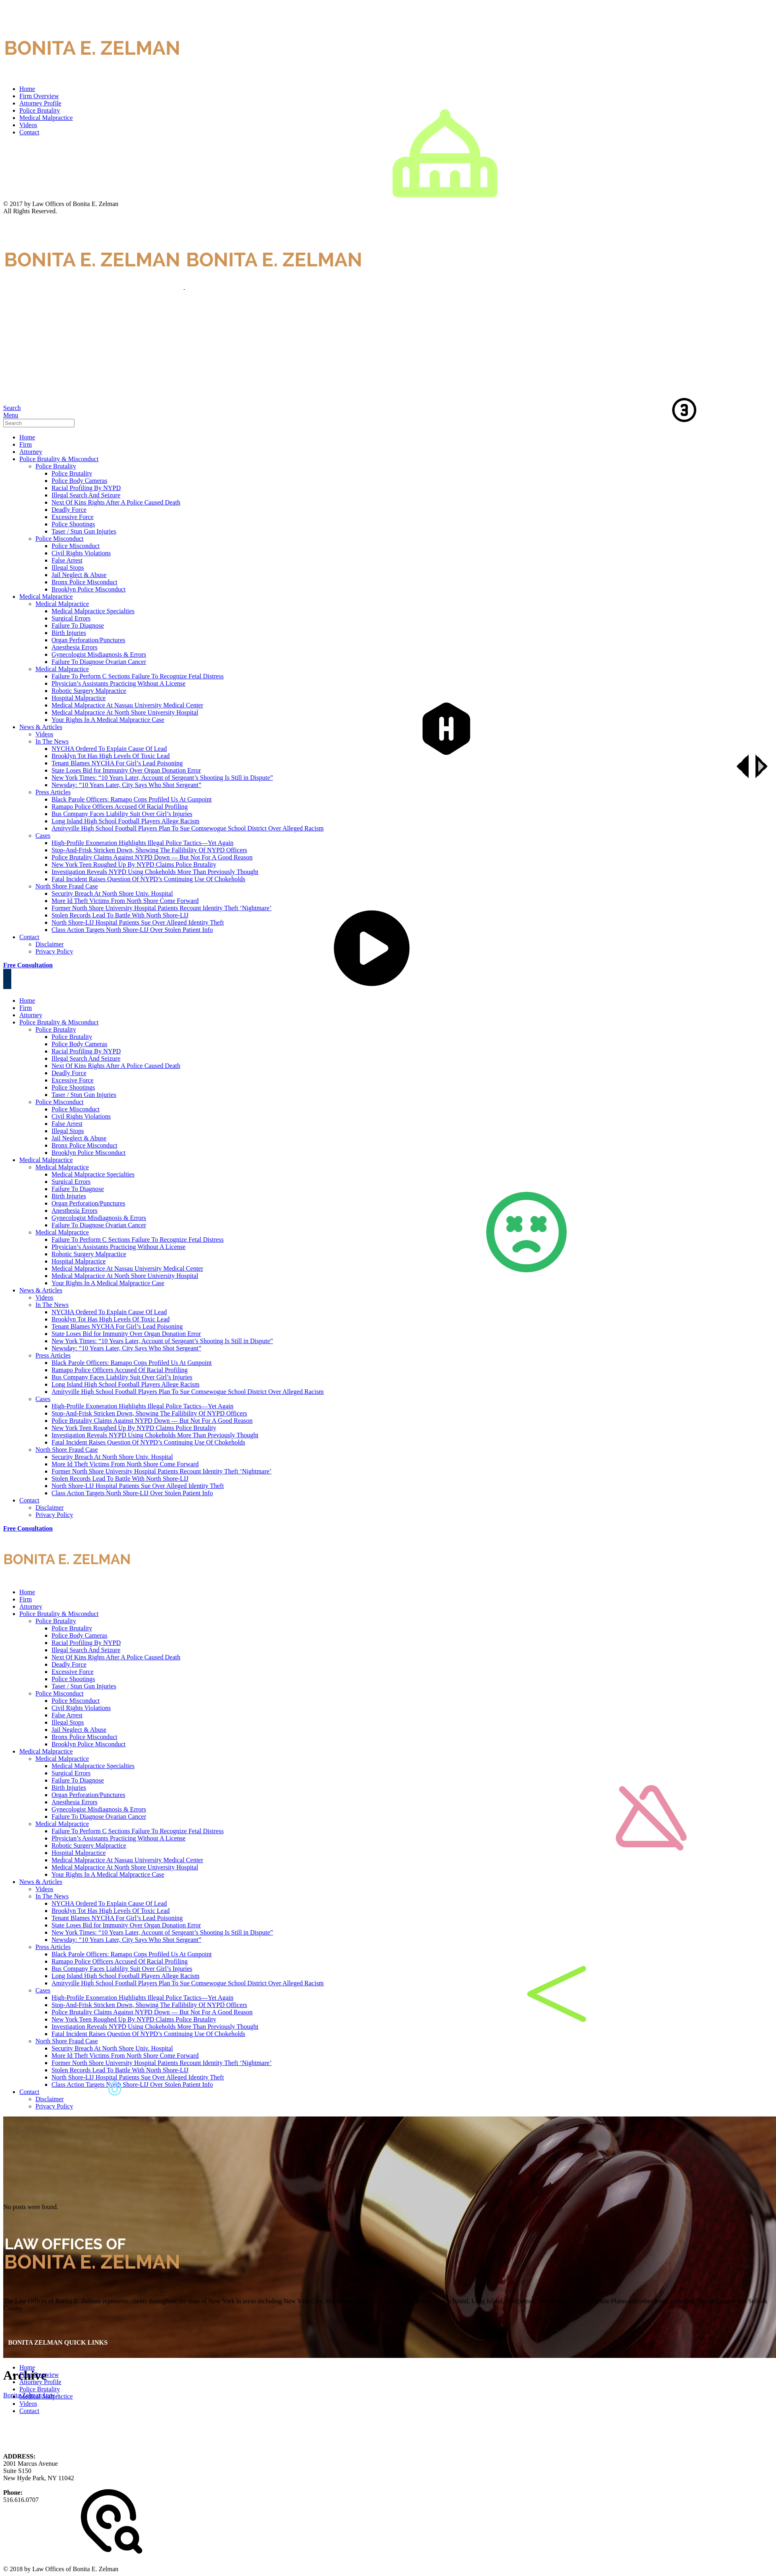 This screenshot has height=2576, width=776. I want to click on indicates an error or system failure, so click(526, 1232).